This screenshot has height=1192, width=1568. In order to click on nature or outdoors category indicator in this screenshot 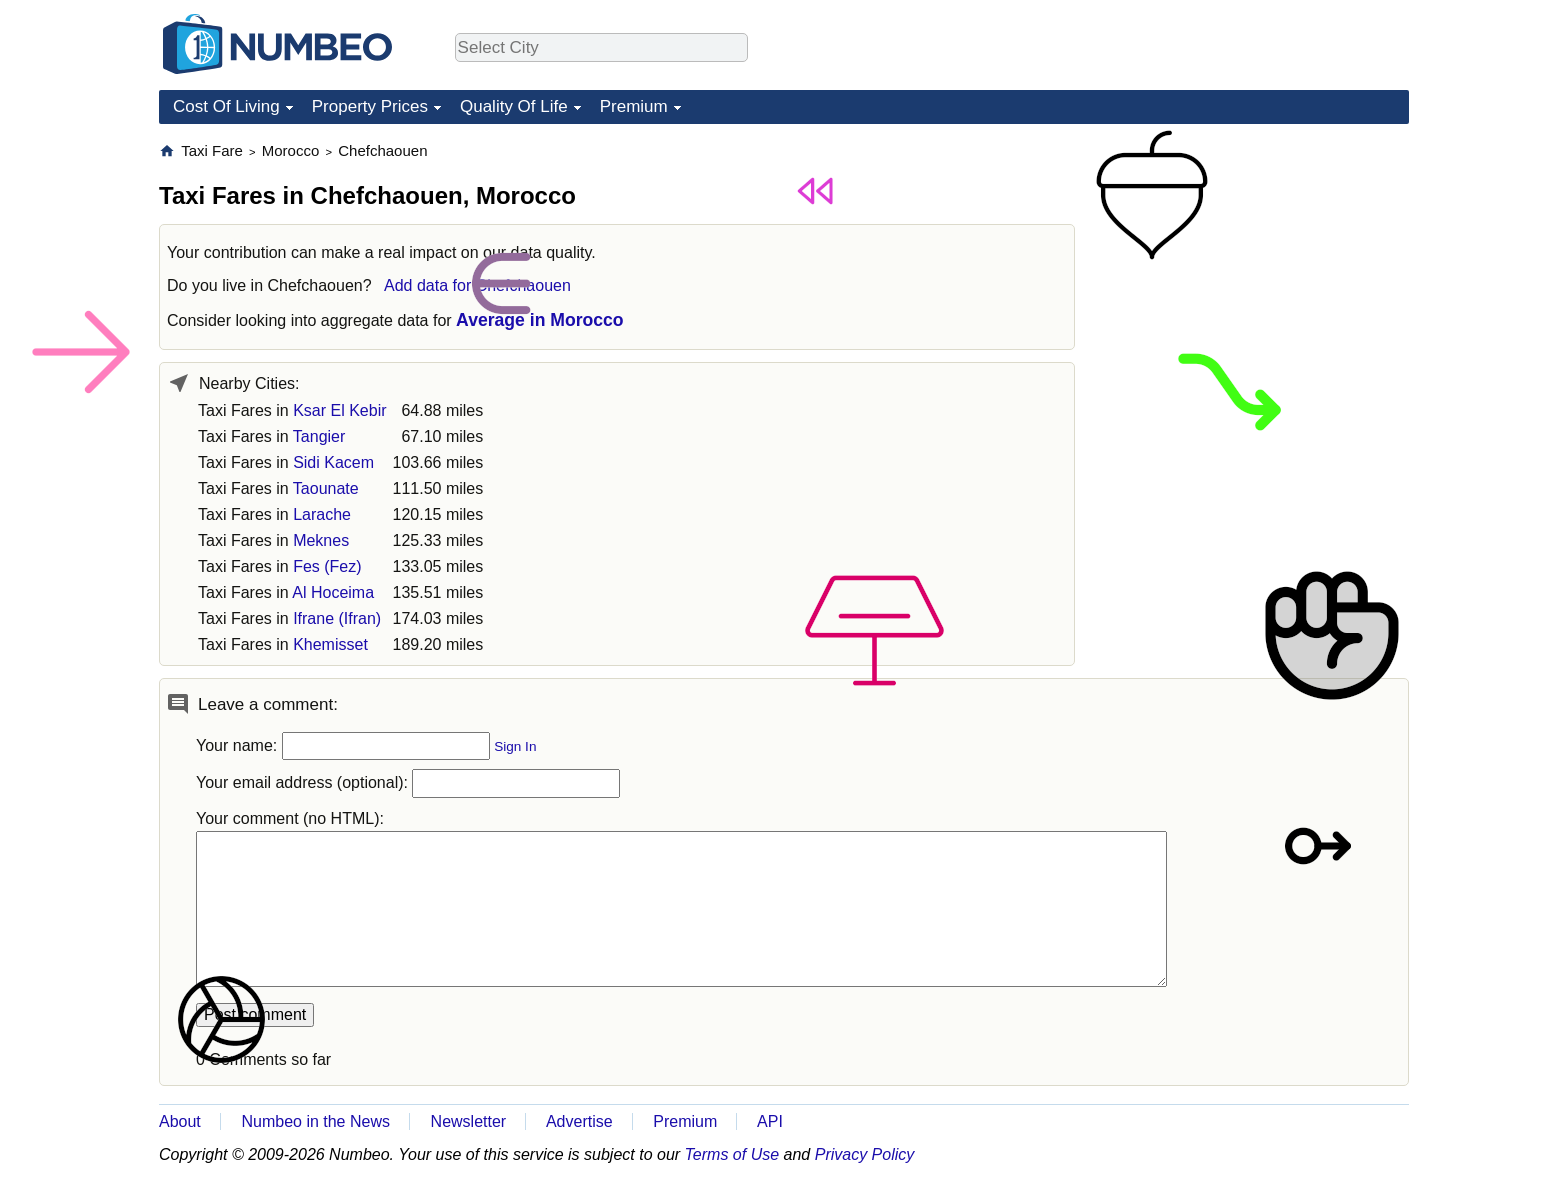, I will do `click(1152, 195)`.